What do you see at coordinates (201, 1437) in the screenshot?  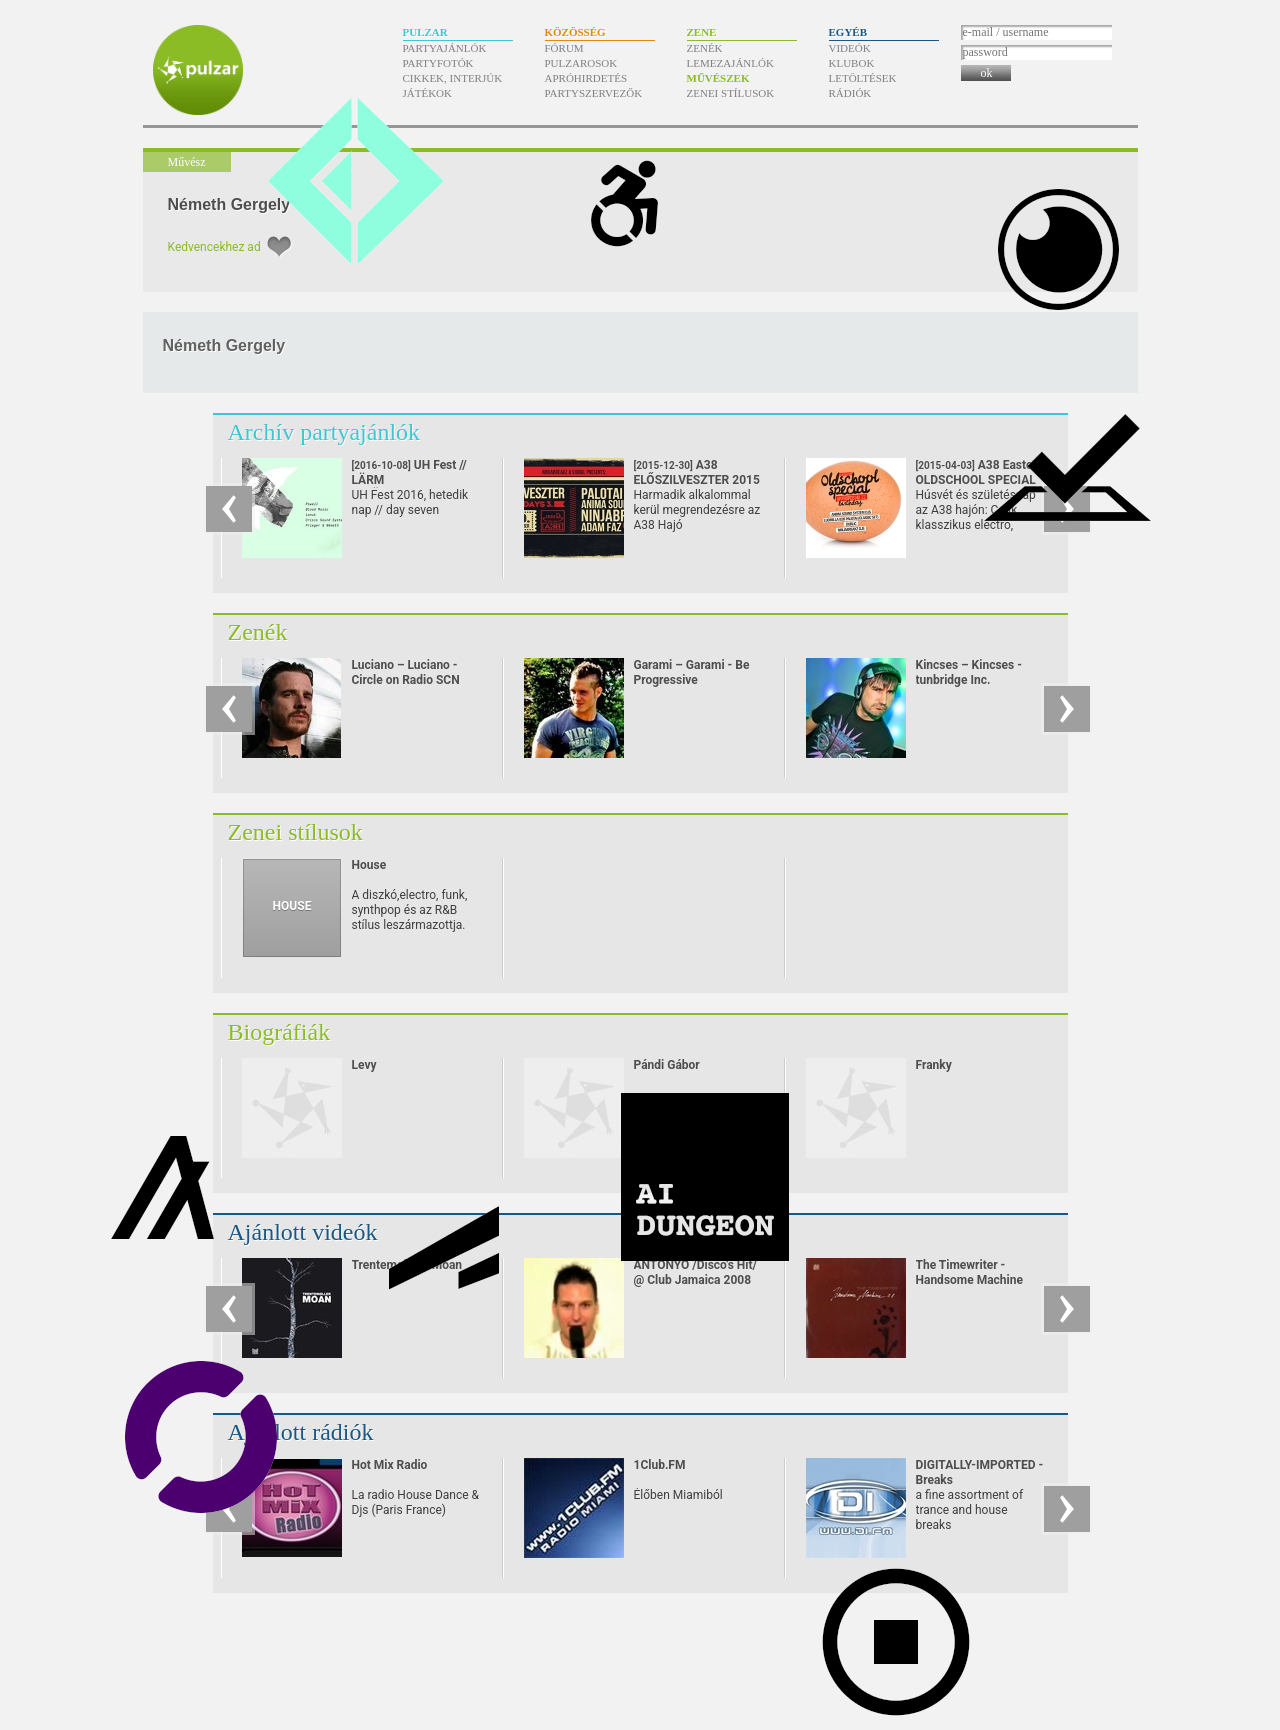 I see `open rustdesk remote desktop application` at bounding box center [201, 1437].